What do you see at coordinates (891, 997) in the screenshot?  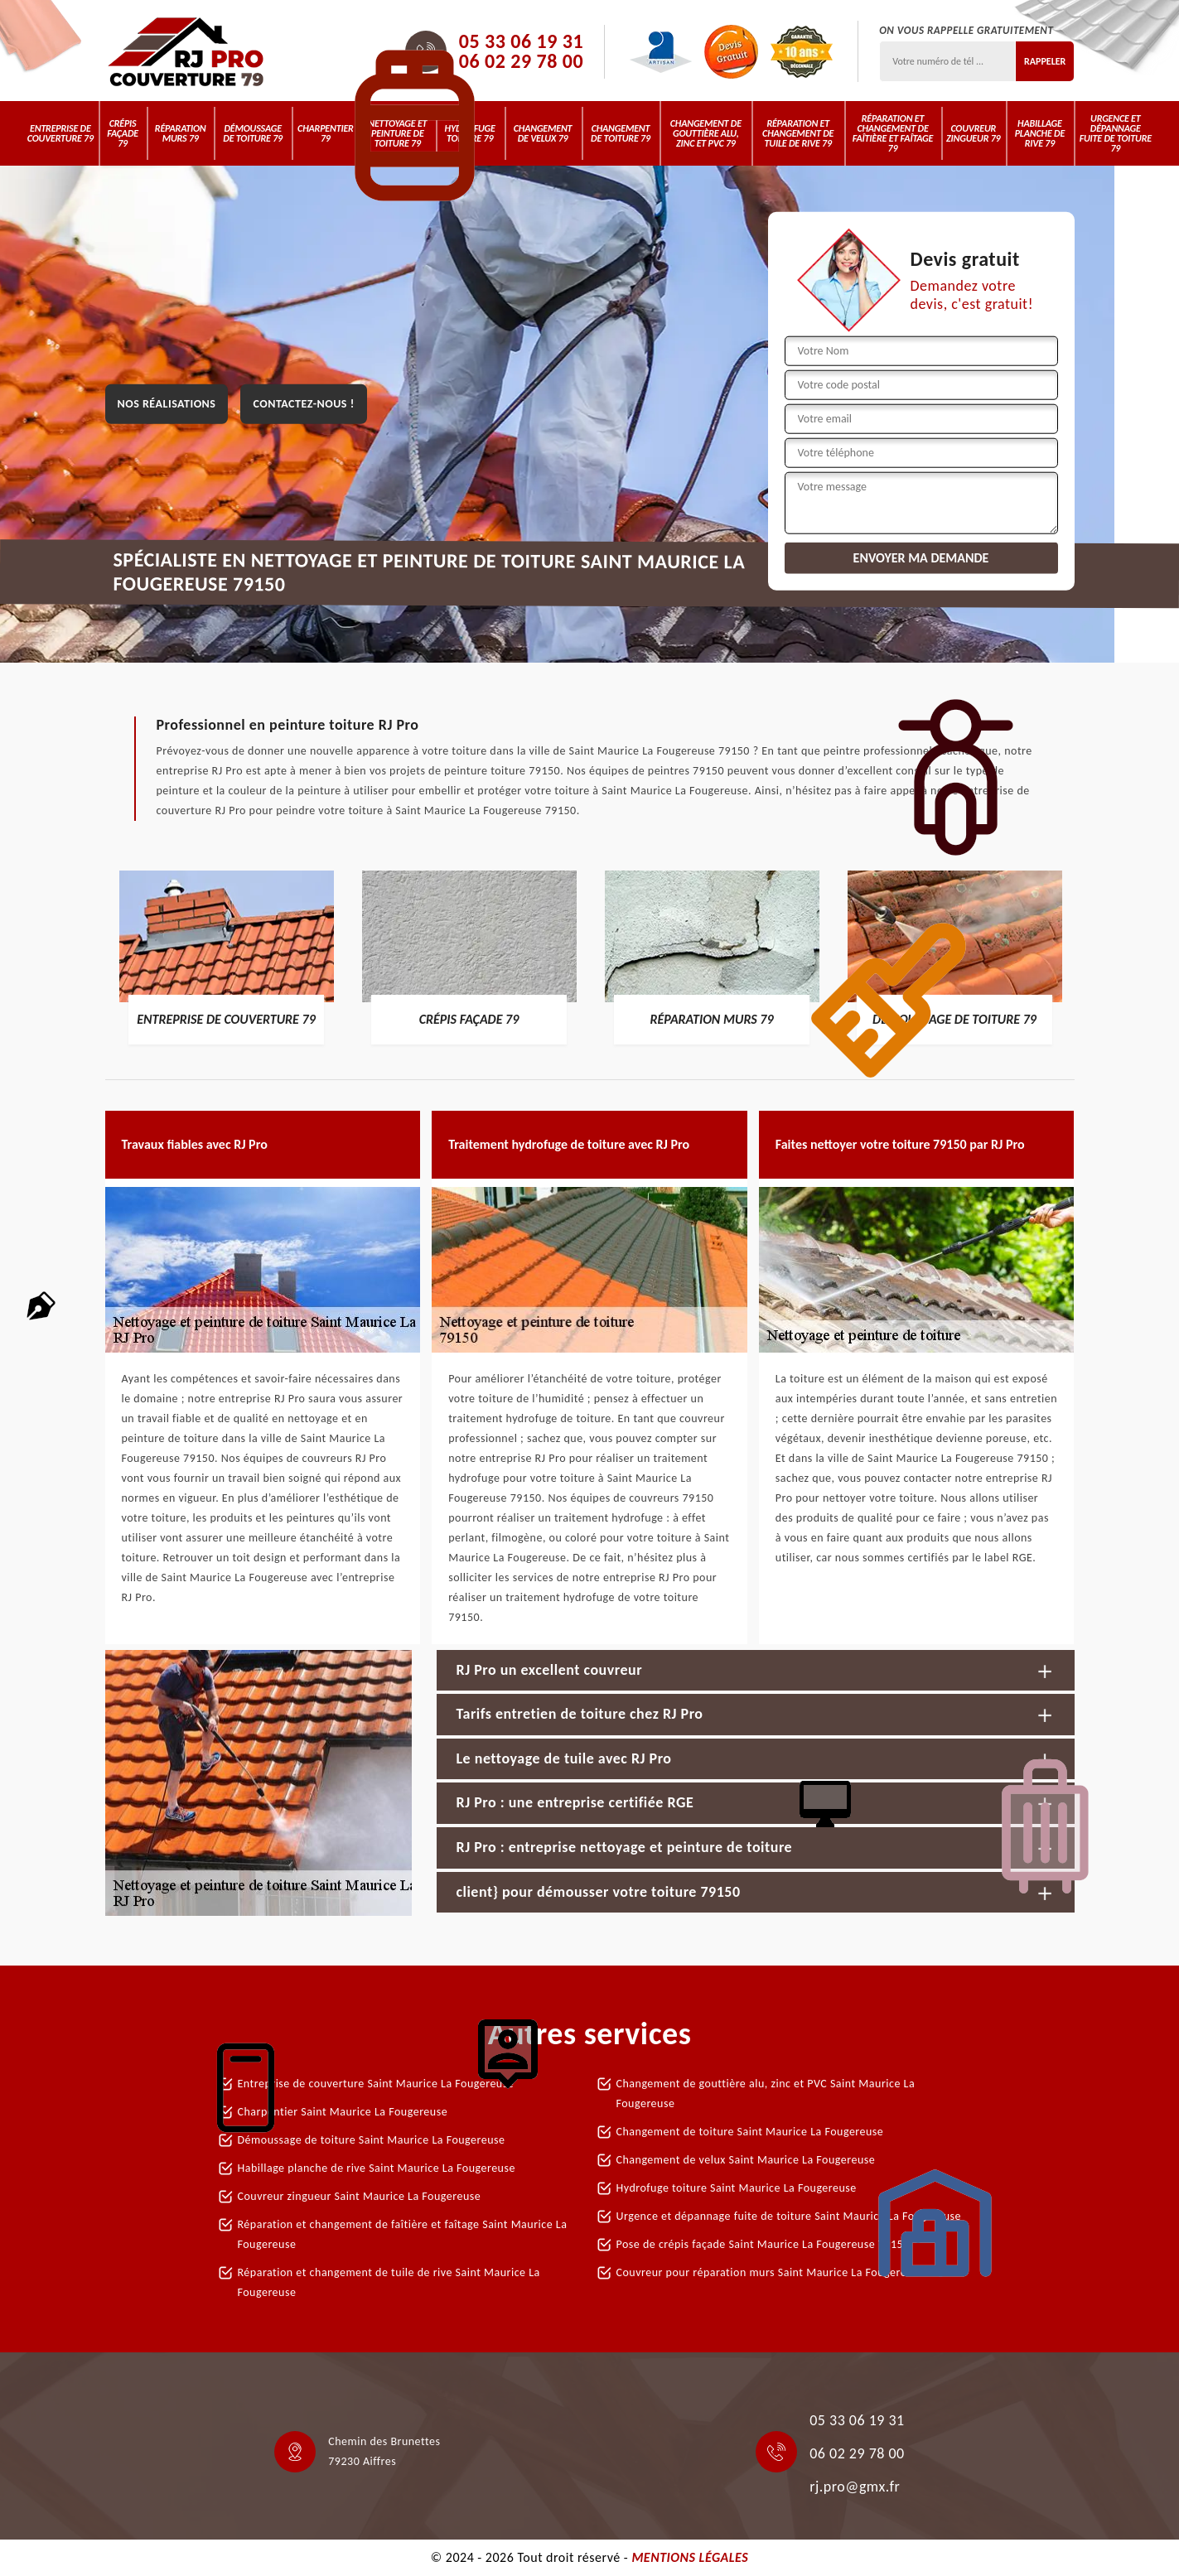 I see `access painting or drawing tools` at bounding box center [891, 997].